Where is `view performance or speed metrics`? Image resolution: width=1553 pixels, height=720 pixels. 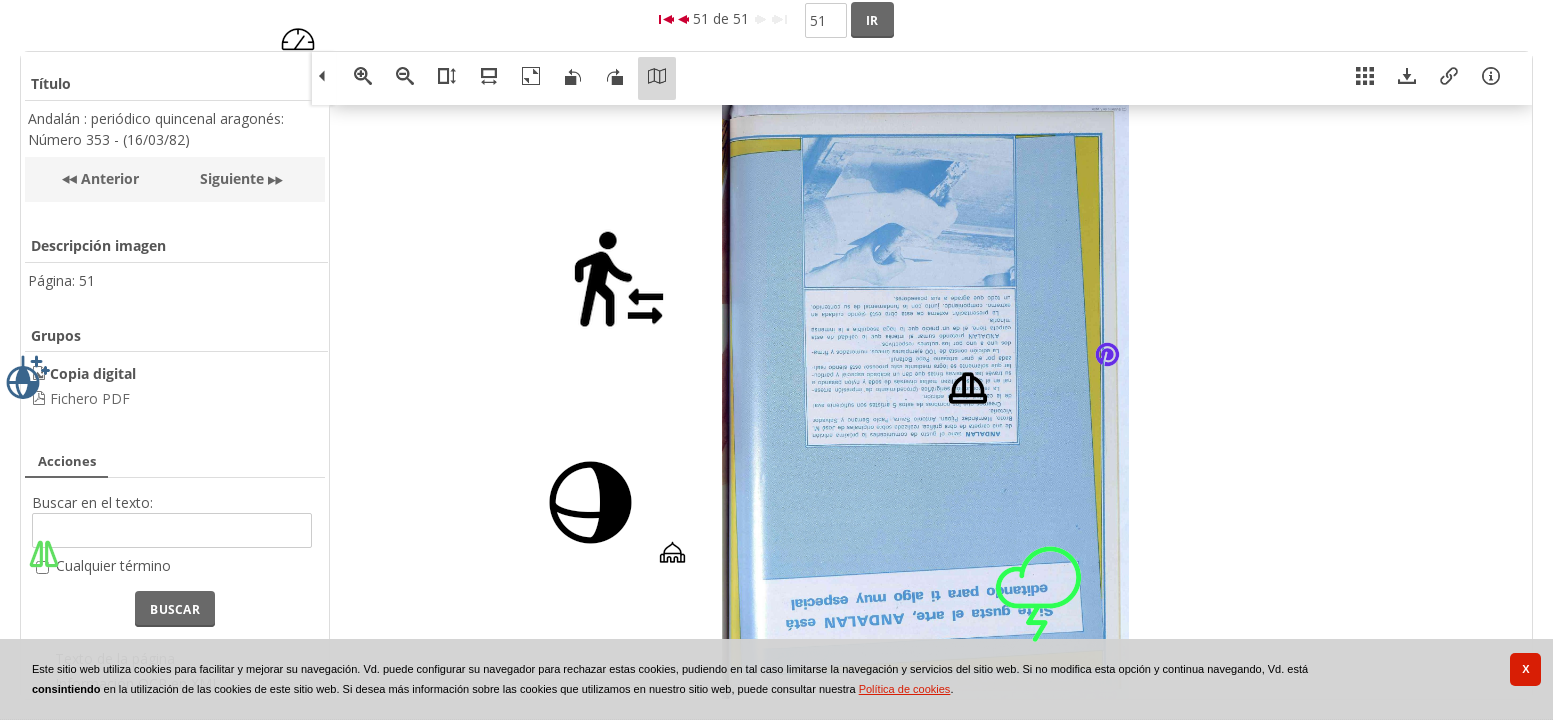
view performance or speed metrics is located at coordinates (298, 41).